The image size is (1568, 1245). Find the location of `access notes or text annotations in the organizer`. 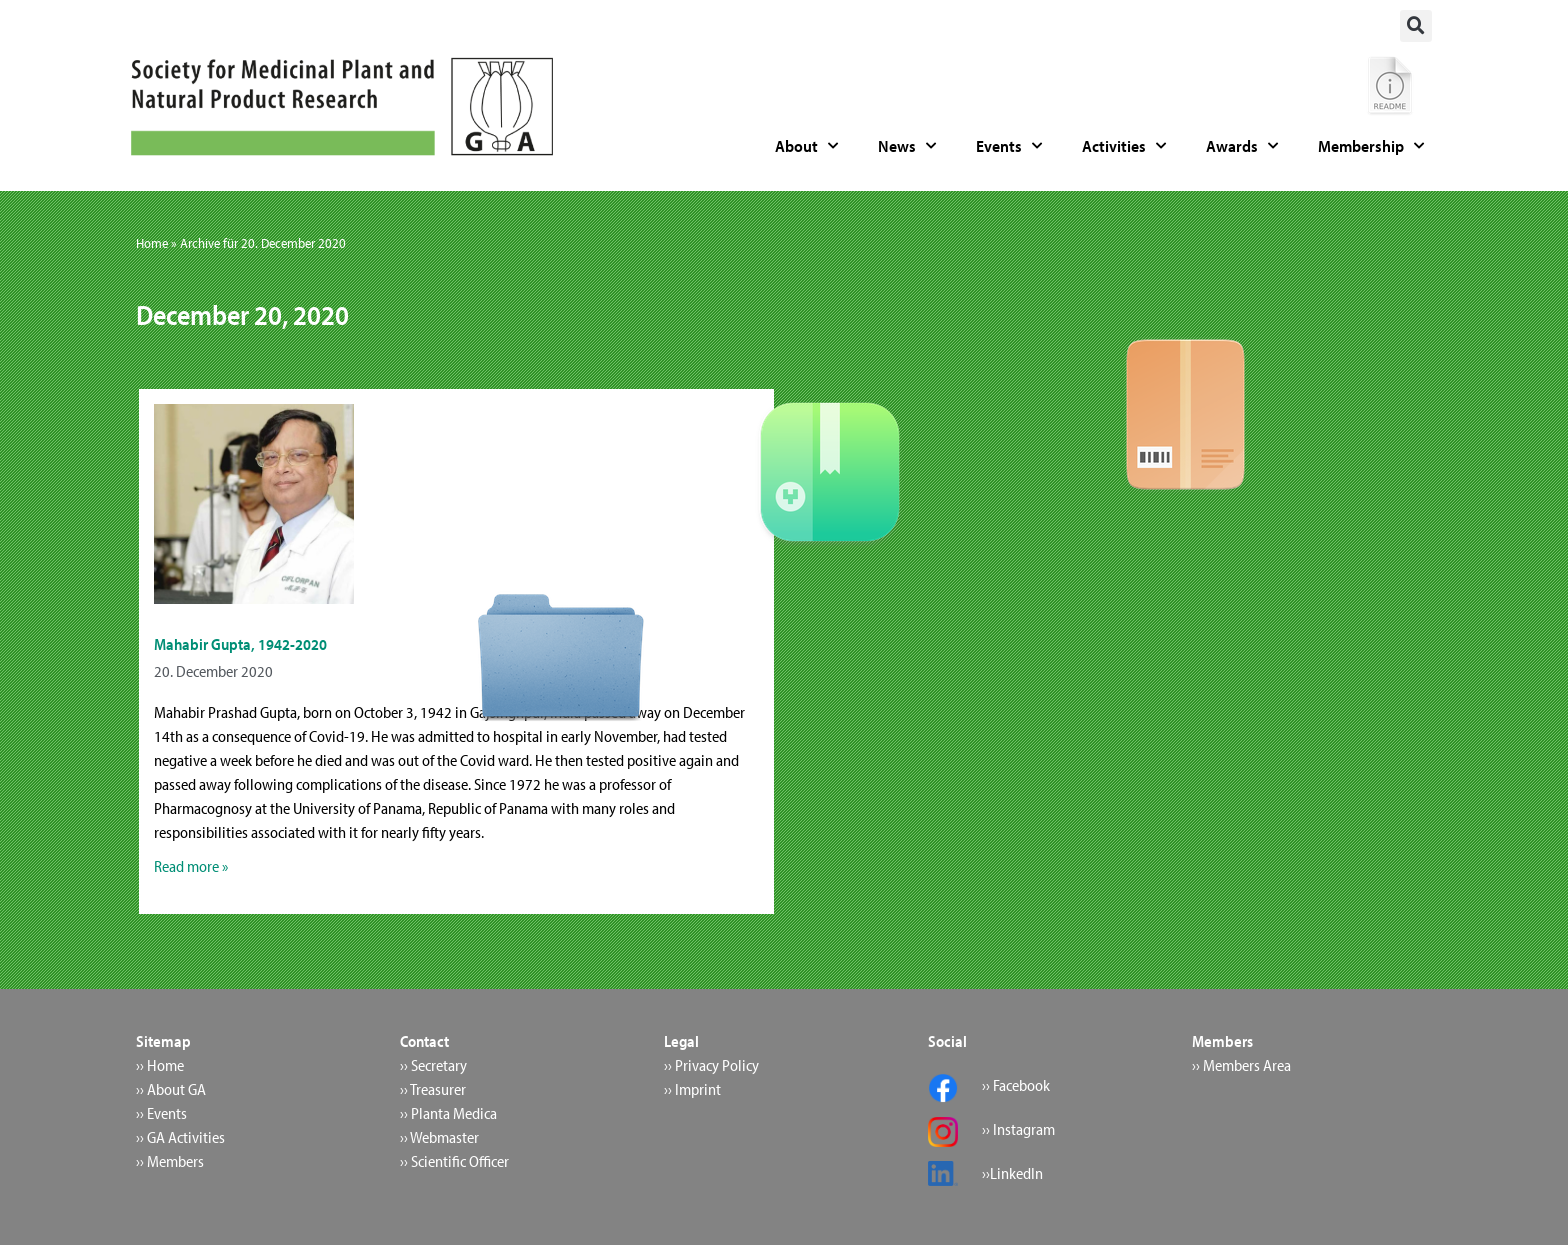

access notes or text annotations in the organizer is located at coordinates (560, 661).